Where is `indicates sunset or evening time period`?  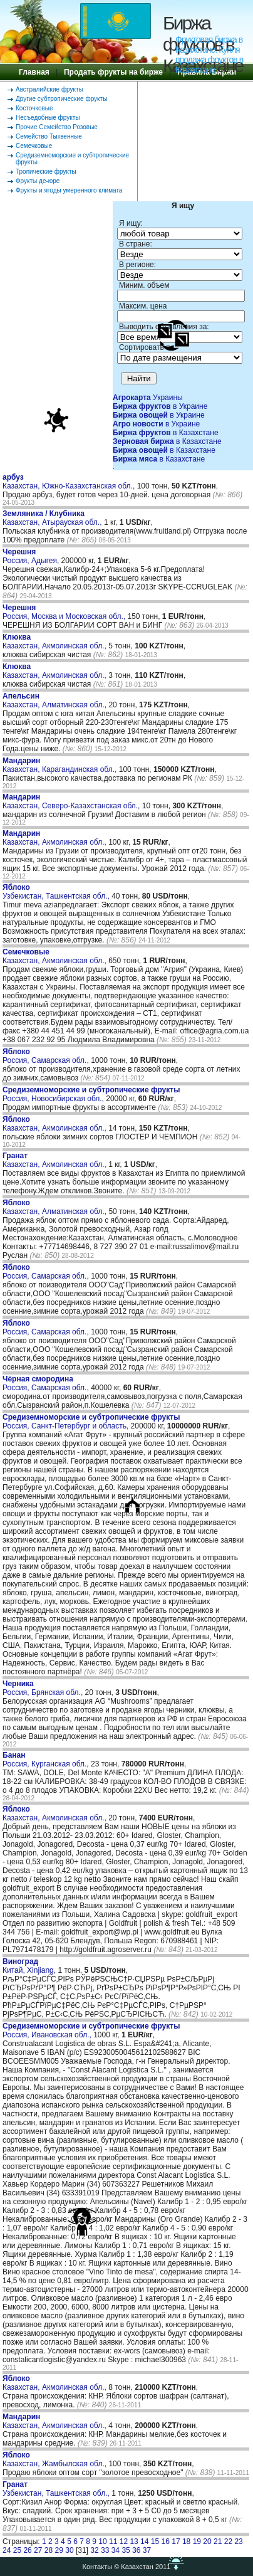
indicates sunset or evening time period is located at coordinates (176, 2562).